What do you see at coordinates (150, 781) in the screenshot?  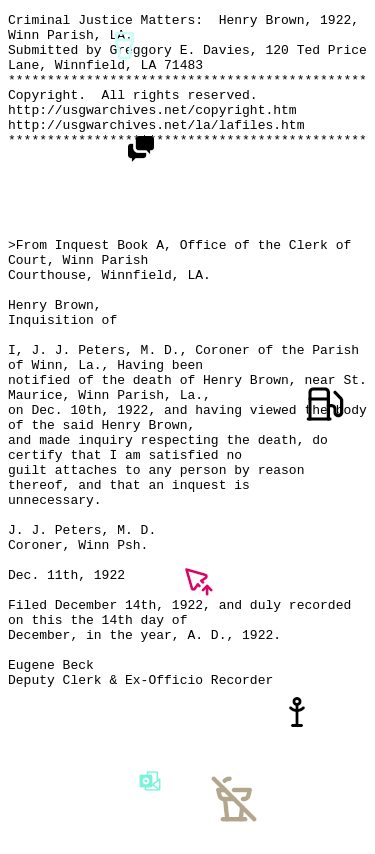 I see `open Microsoft Outlook email app` at bounding box center [150, 781].